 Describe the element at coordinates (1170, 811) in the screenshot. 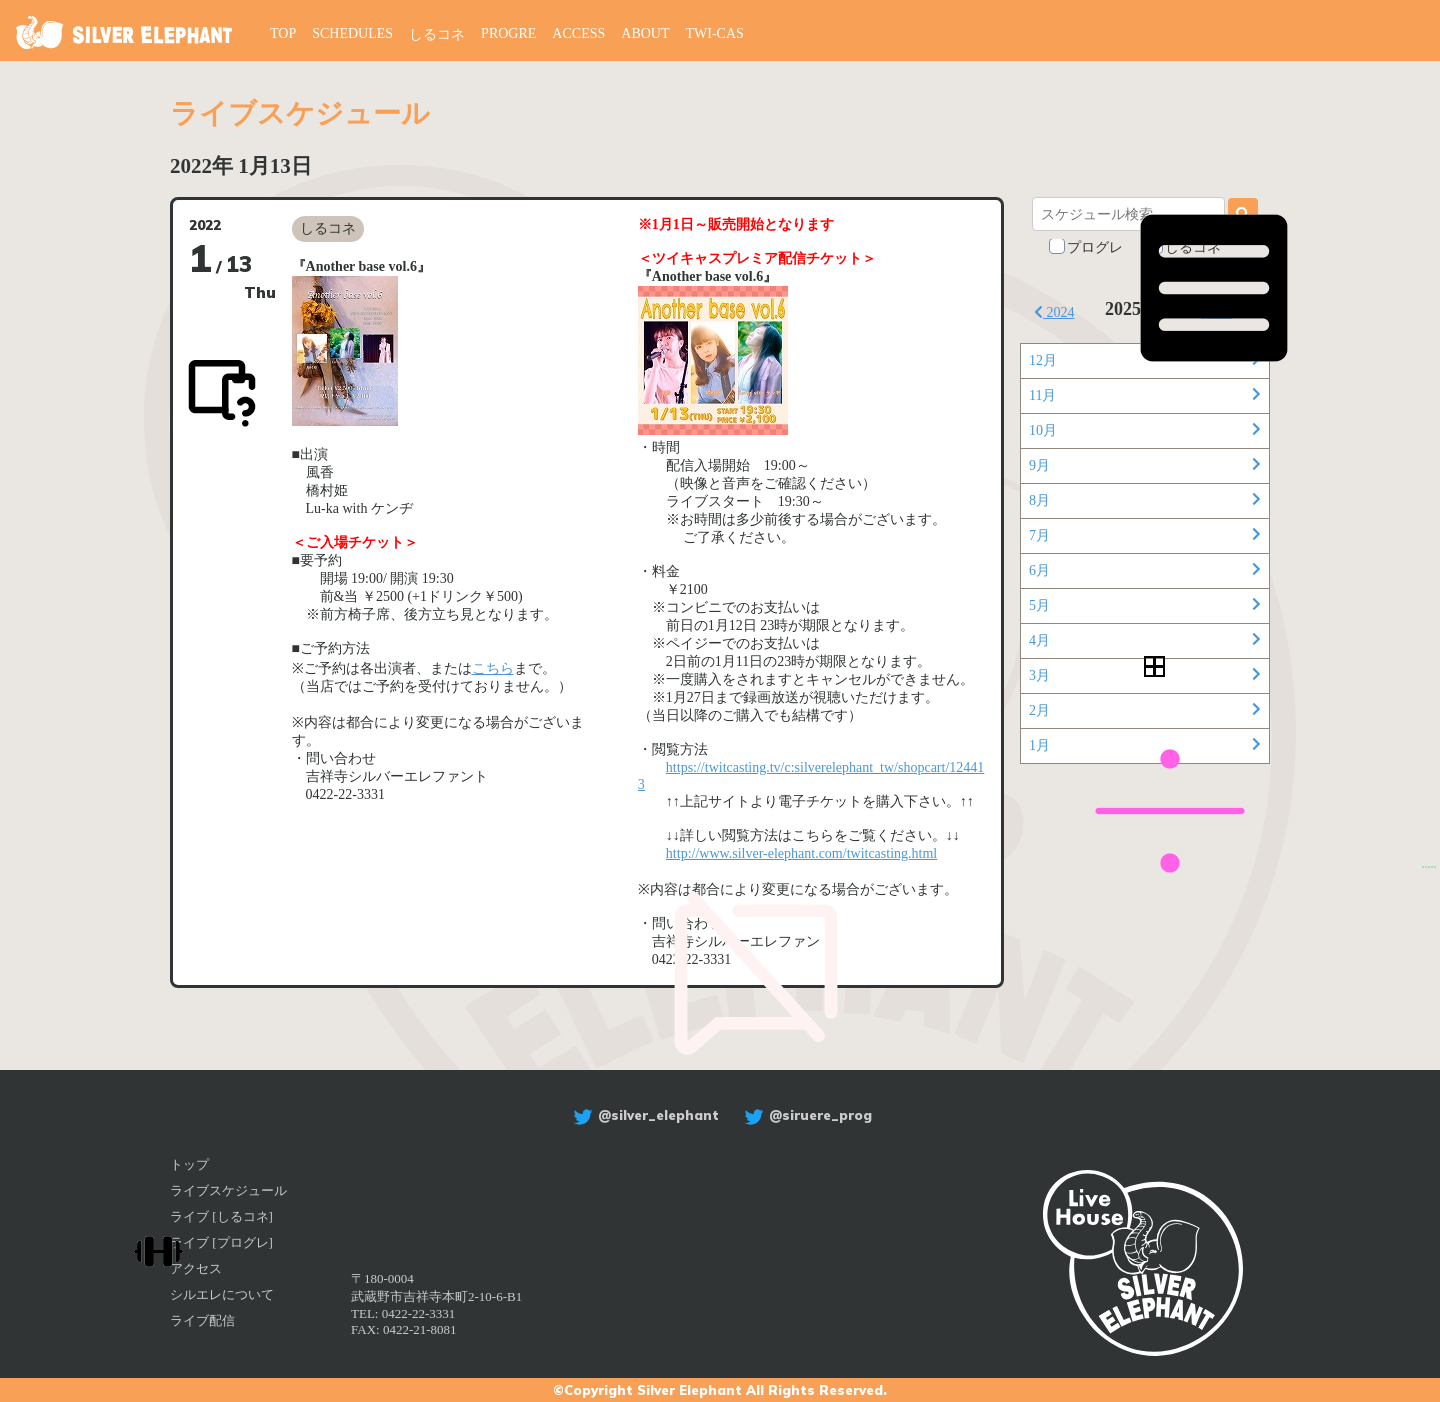

I see `perform division operation` at that location.